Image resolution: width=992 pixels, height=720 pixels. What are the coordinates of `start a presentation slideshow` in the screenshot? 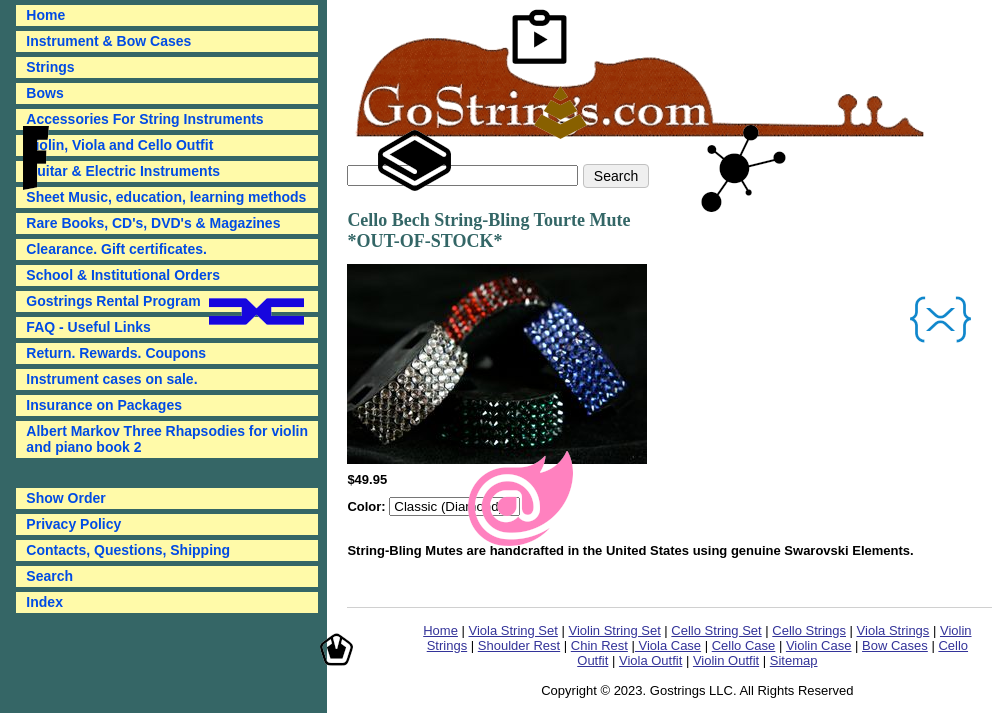 It's located at (539, 39).